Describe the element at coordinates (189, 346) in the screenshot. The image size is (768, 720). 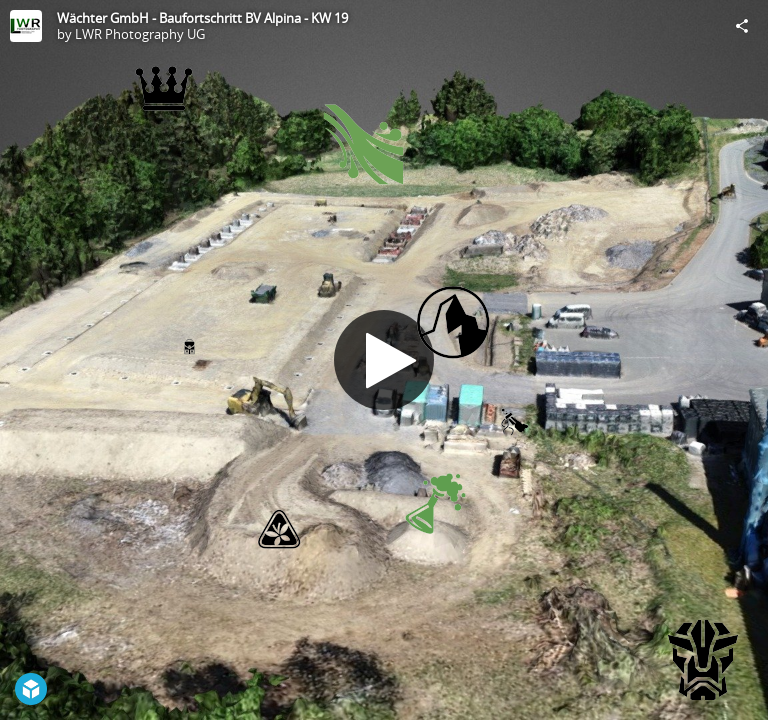
I see `access your inventory or stored items` at that location.